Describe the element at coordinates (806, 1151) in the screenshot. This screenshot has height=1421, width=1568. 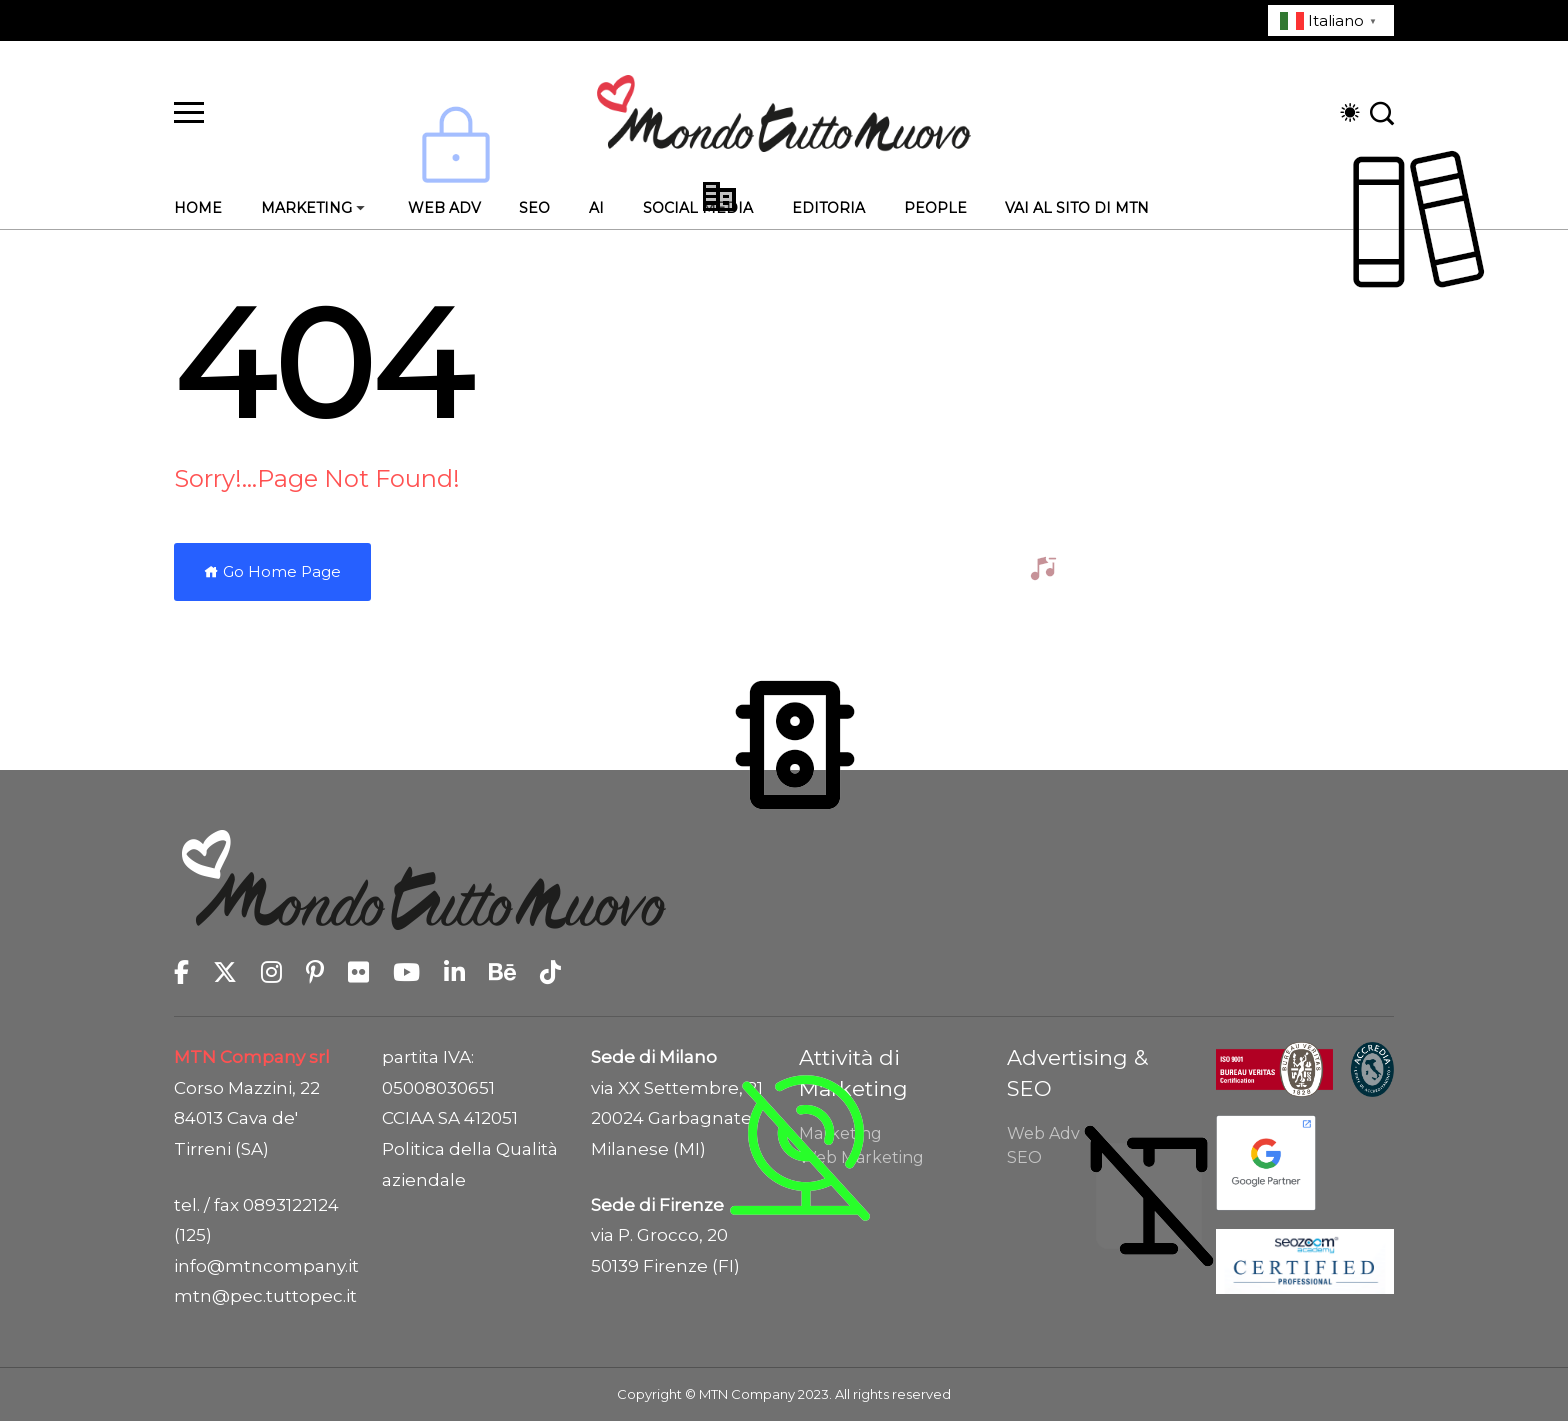
I see `camera is disabled or blocked` at that location.